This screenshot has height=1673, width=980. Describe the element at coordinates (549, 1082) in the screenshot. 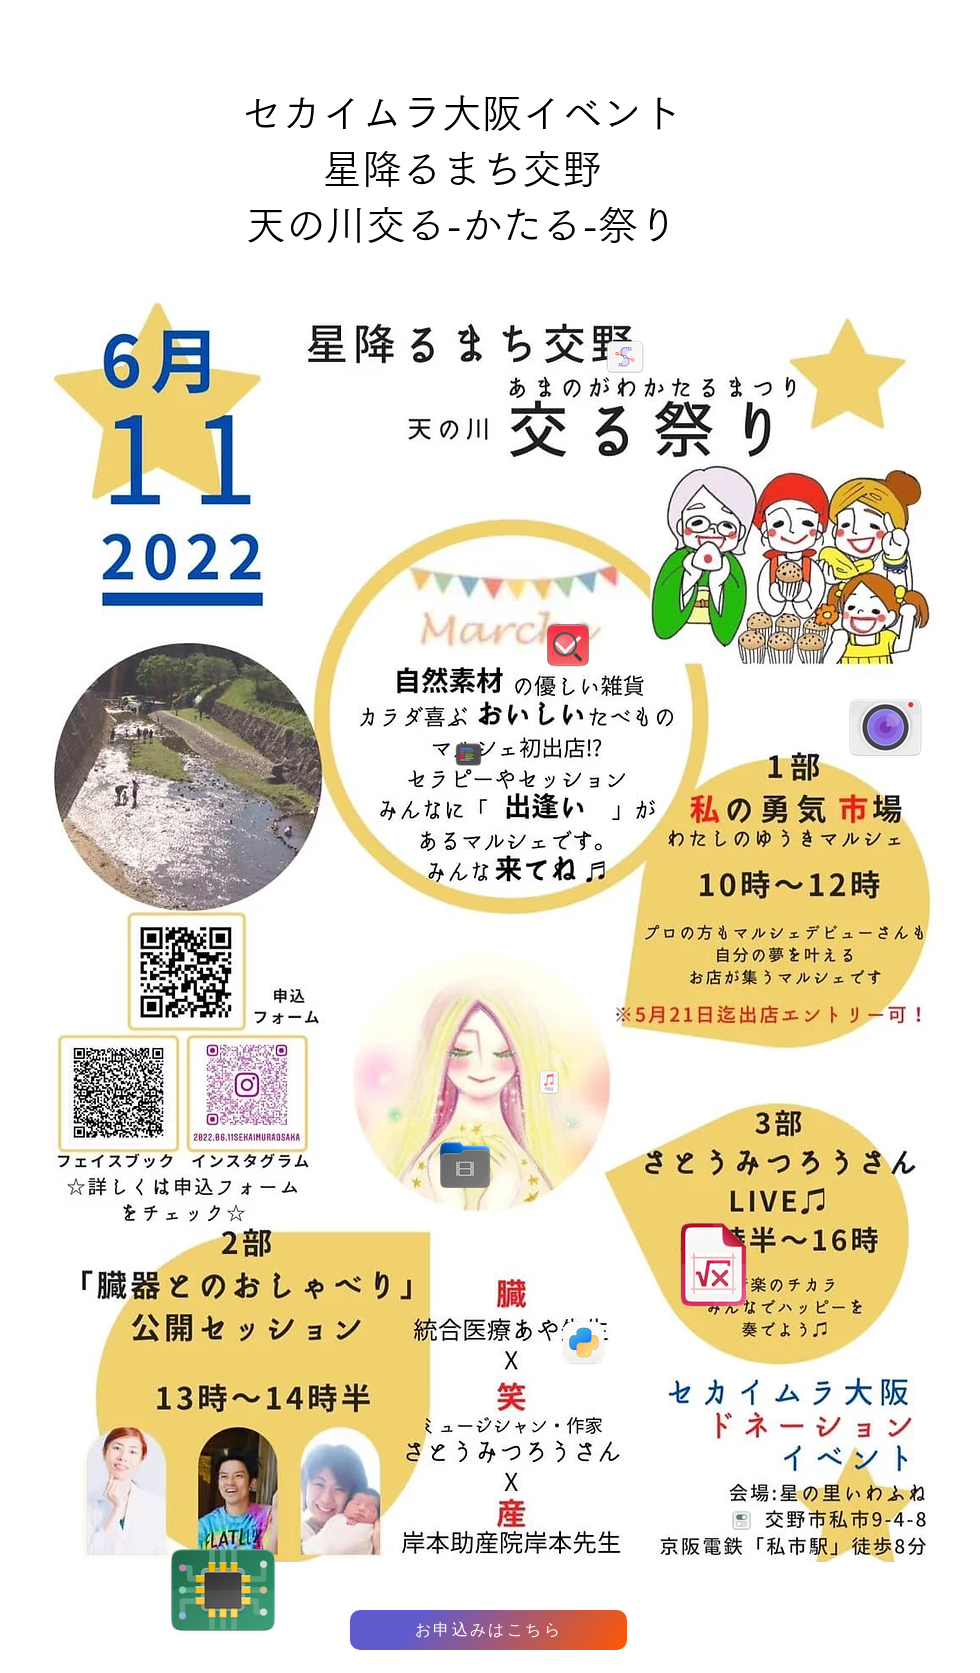

I see `an ogg vorbis audio file` at that location.